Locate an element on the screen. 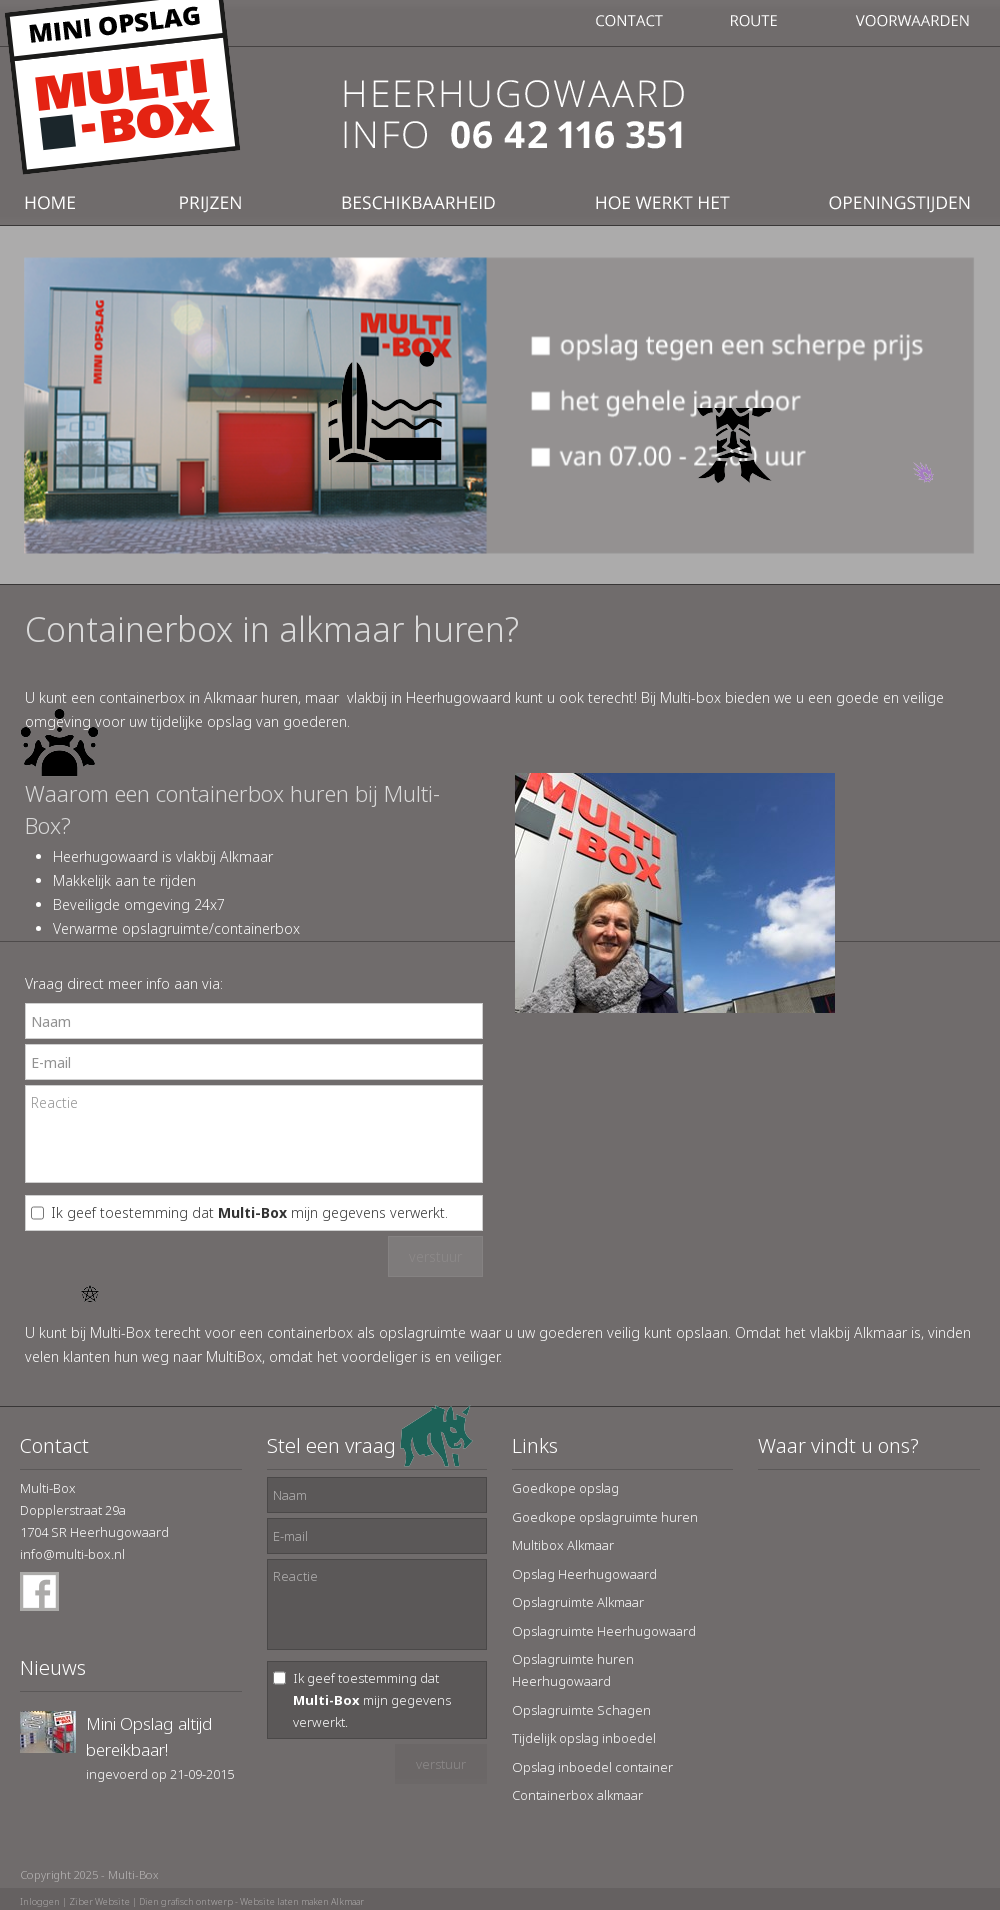 The height and width of the screenshot is (1910, 1000). indicates a corrosive or acid-based attack/ability is located at coordinates (59, 742).